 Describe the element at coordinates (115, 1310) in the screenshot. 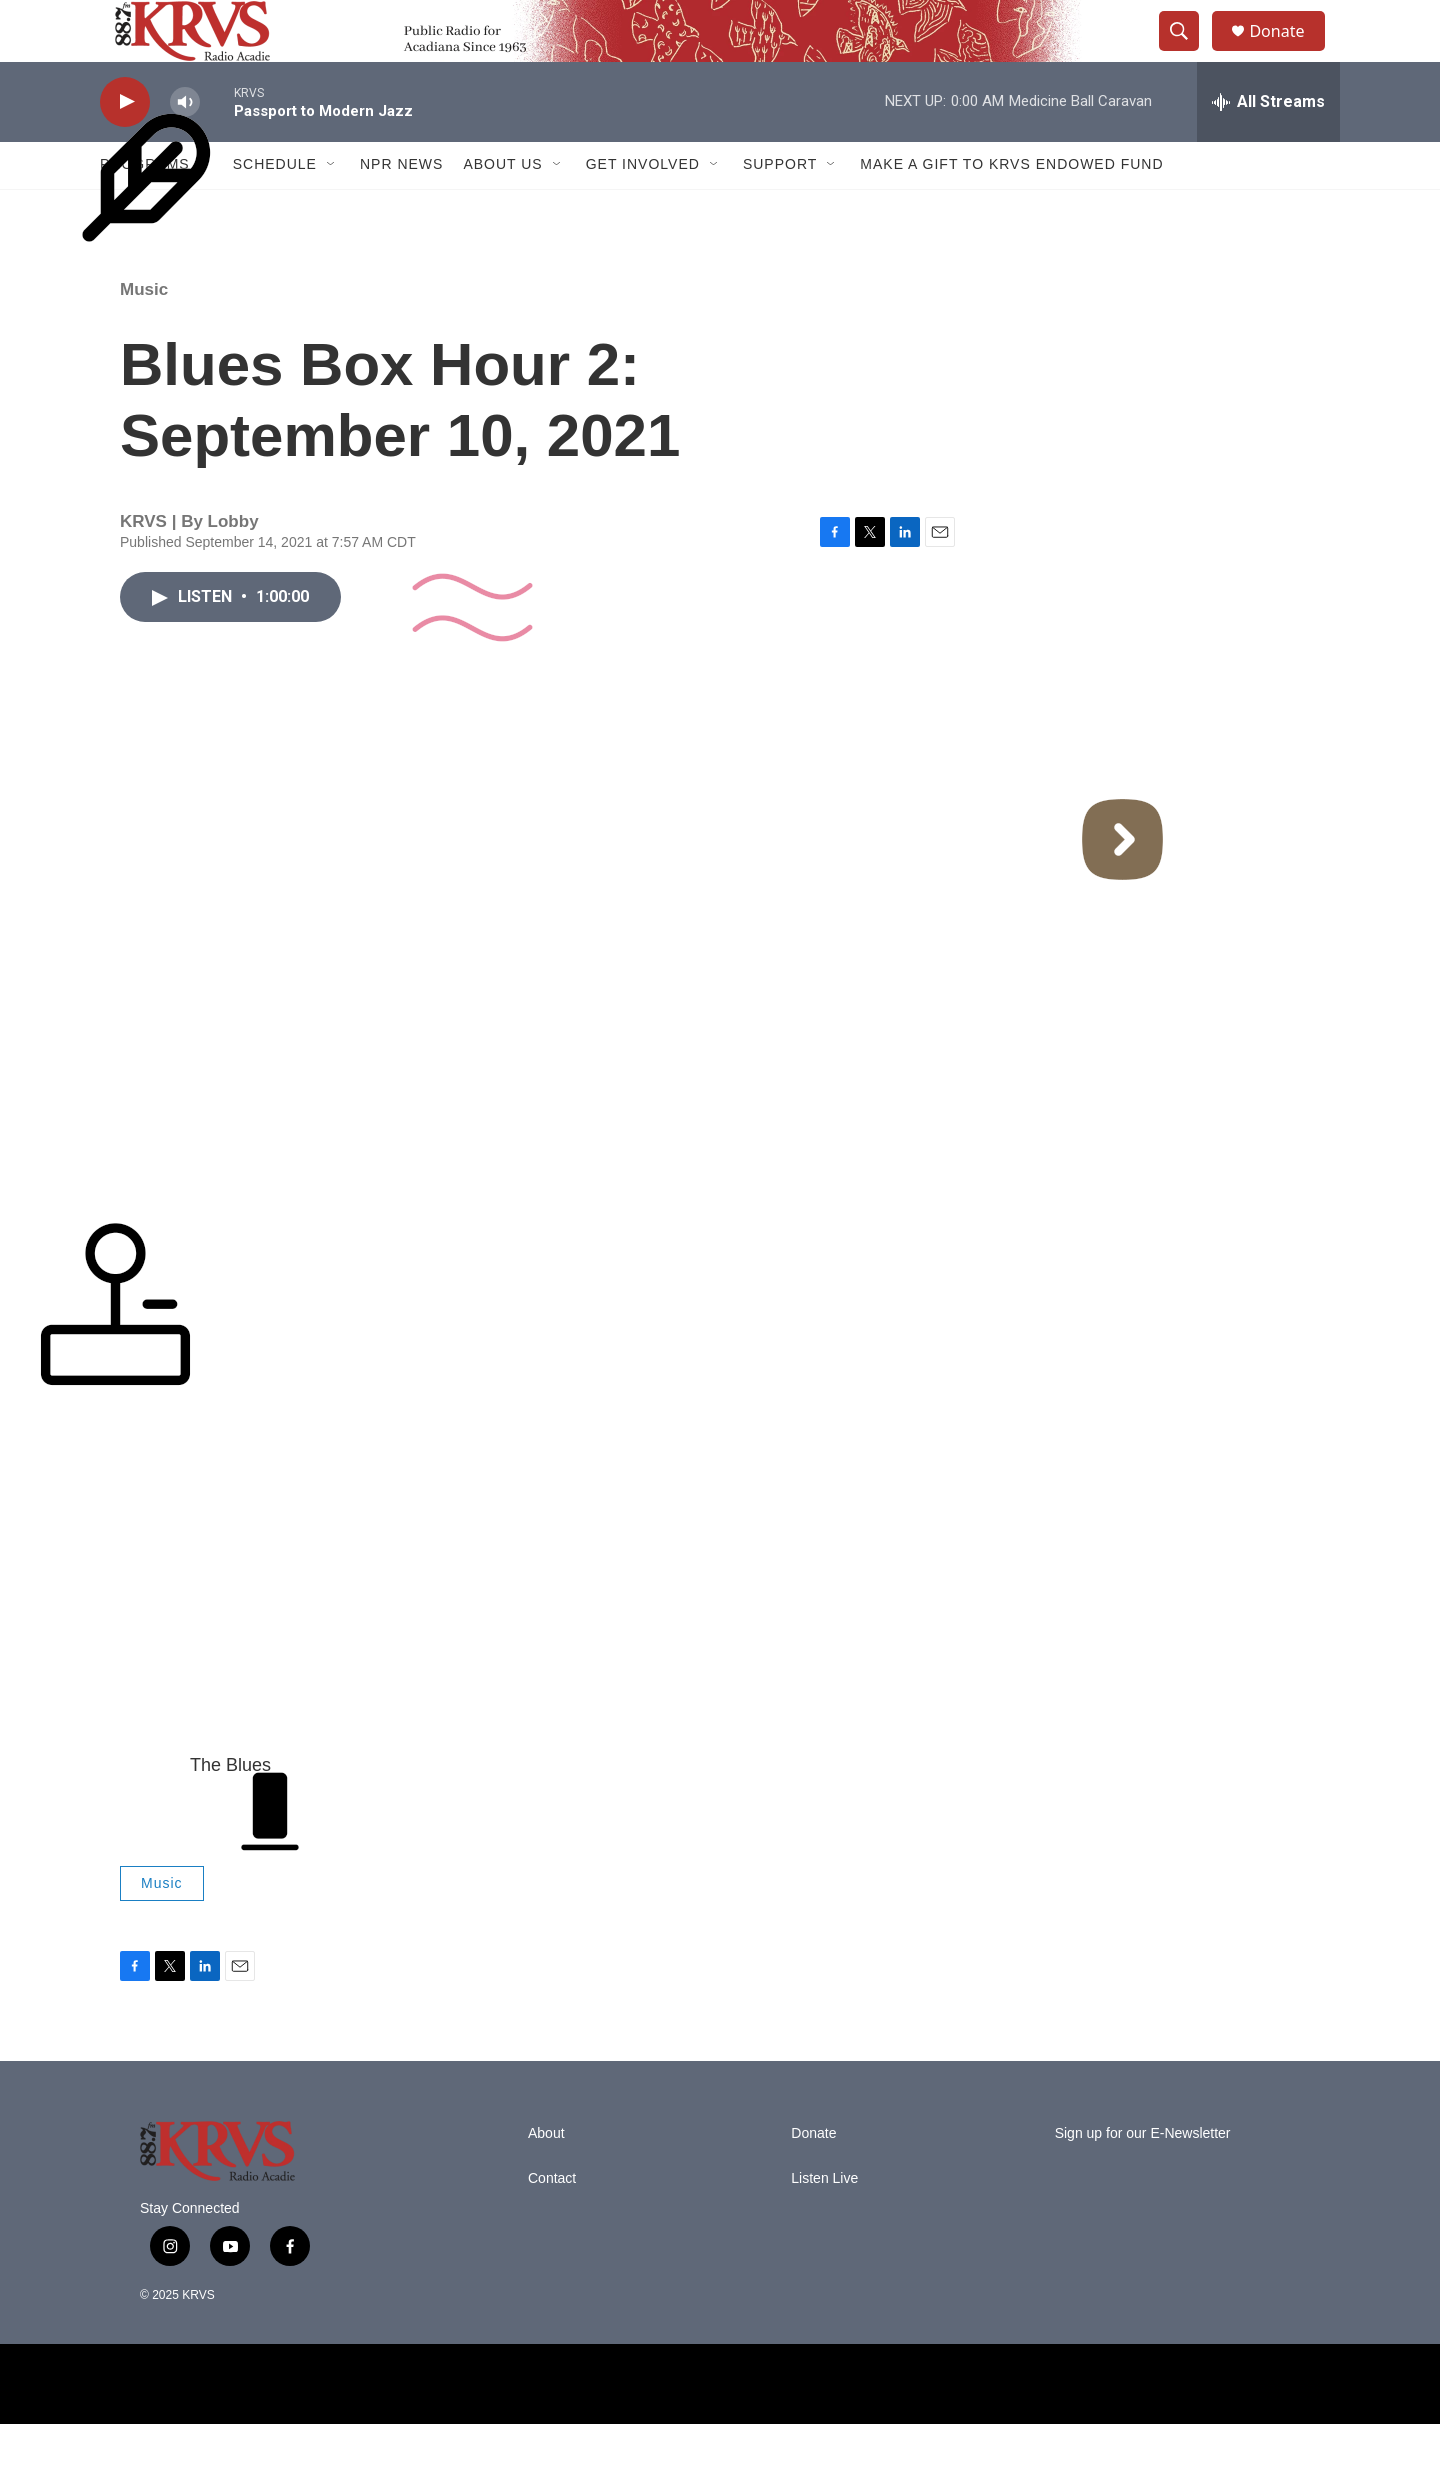

I see `access gaming or controller settings` at that location.